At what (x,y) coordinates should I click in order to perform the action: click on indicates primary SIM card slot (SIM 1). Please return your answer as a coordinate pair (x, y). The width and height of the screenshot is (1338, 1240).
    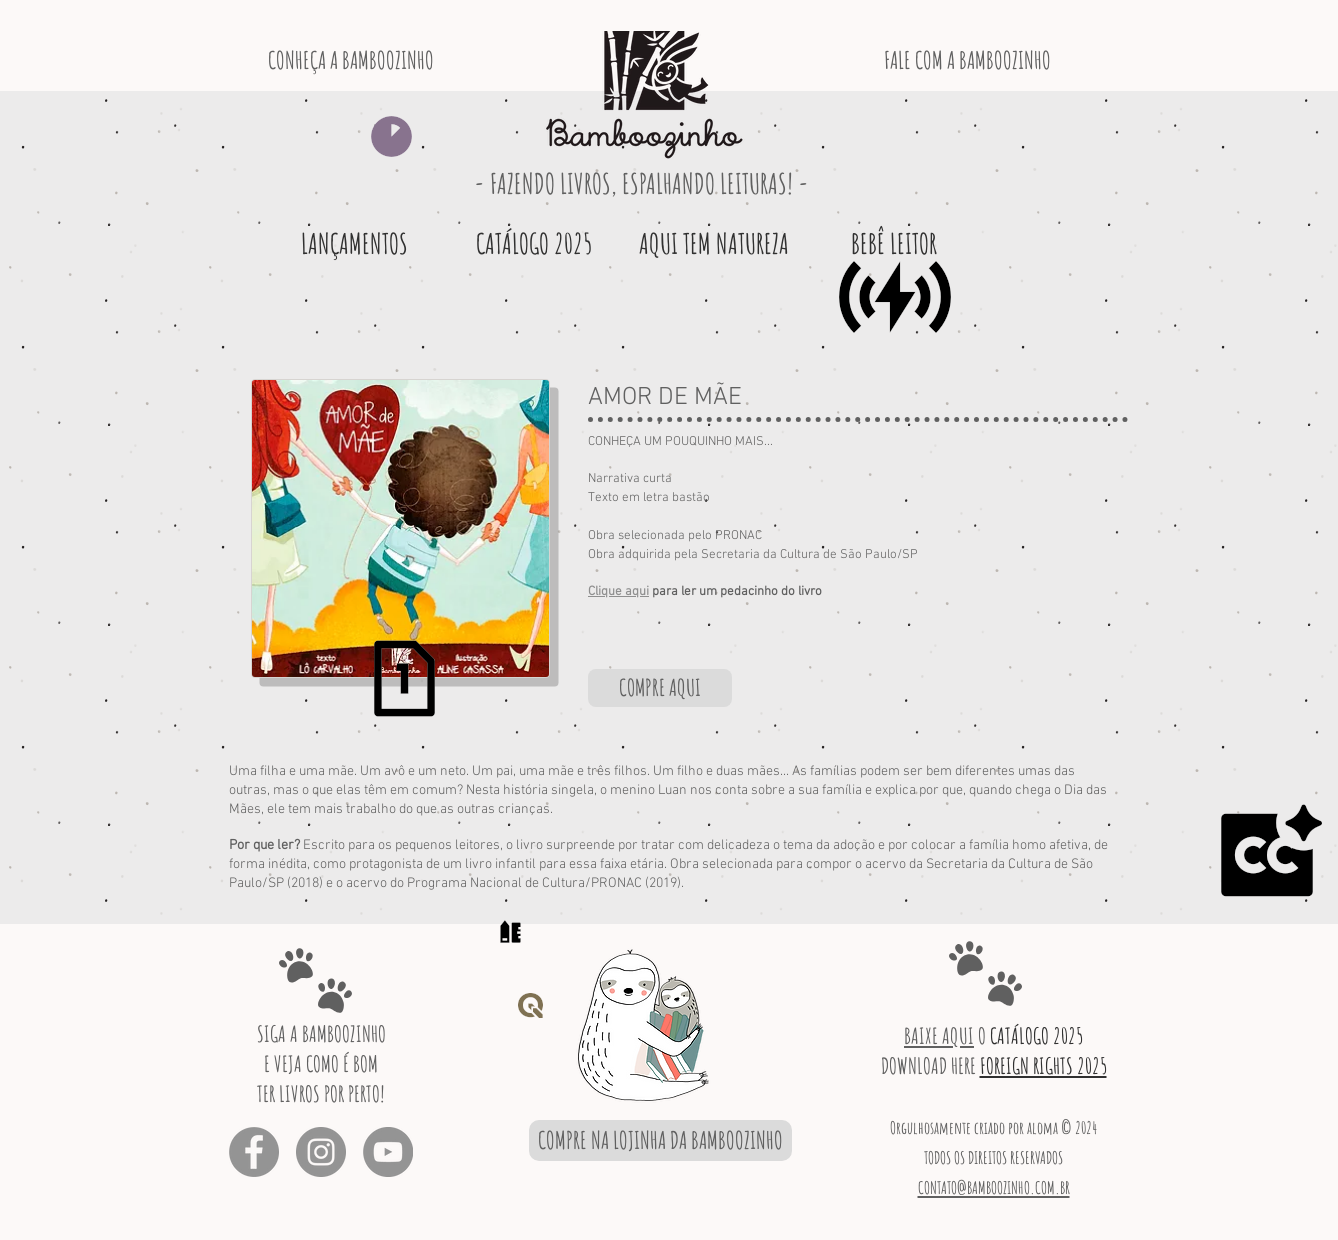
    Looking at the image, I should click on (404, 678).